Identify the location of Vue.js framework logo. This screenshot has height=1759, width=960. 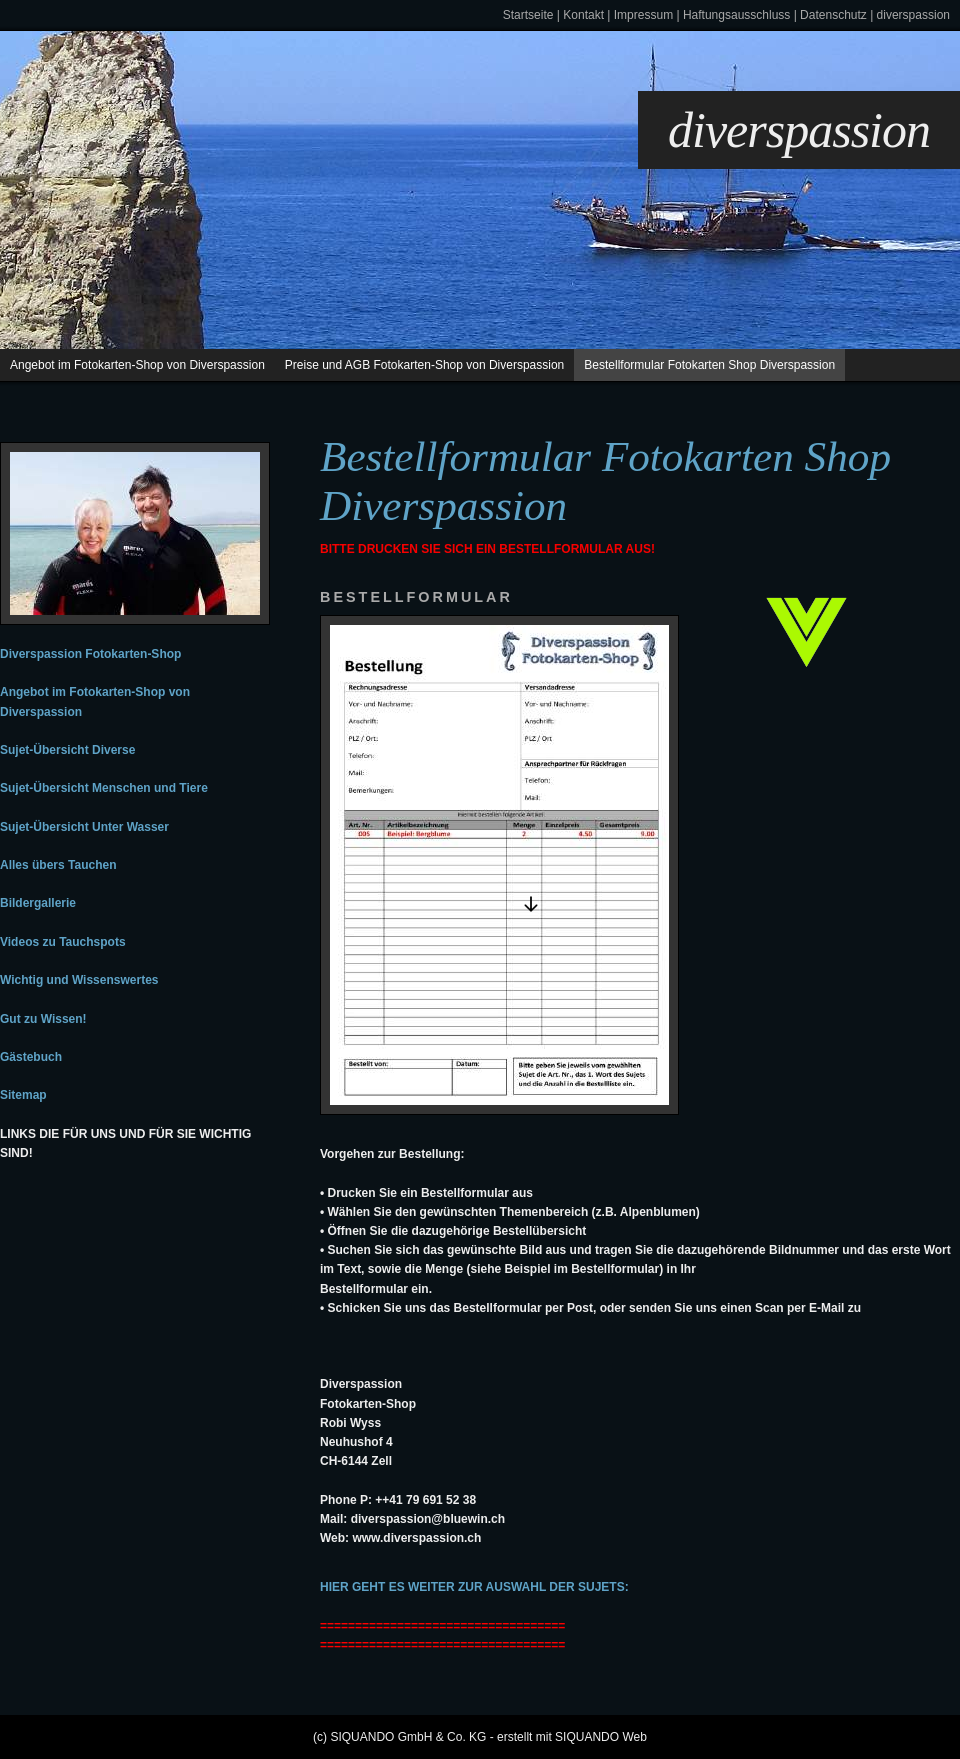
(806, 632).